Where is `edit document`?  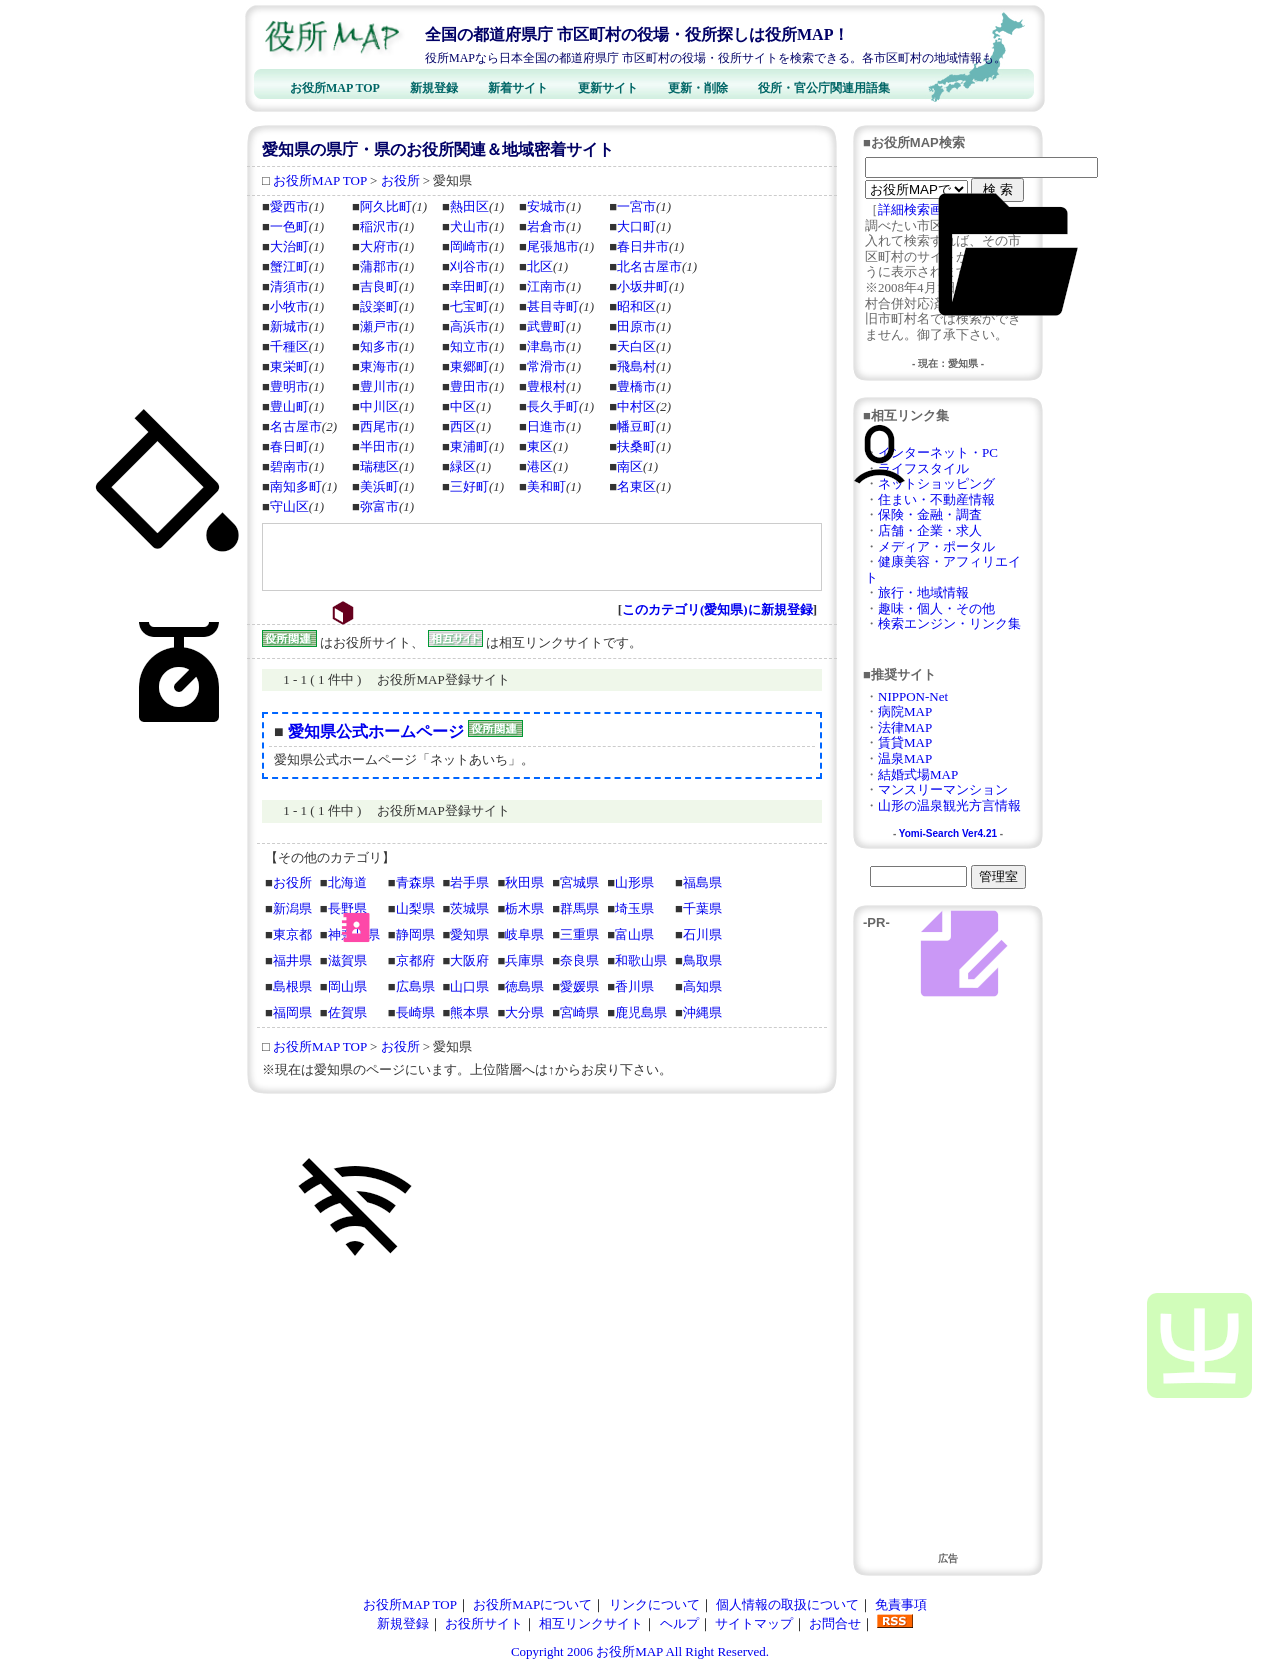 edit document is located at coordinates (959, 953).